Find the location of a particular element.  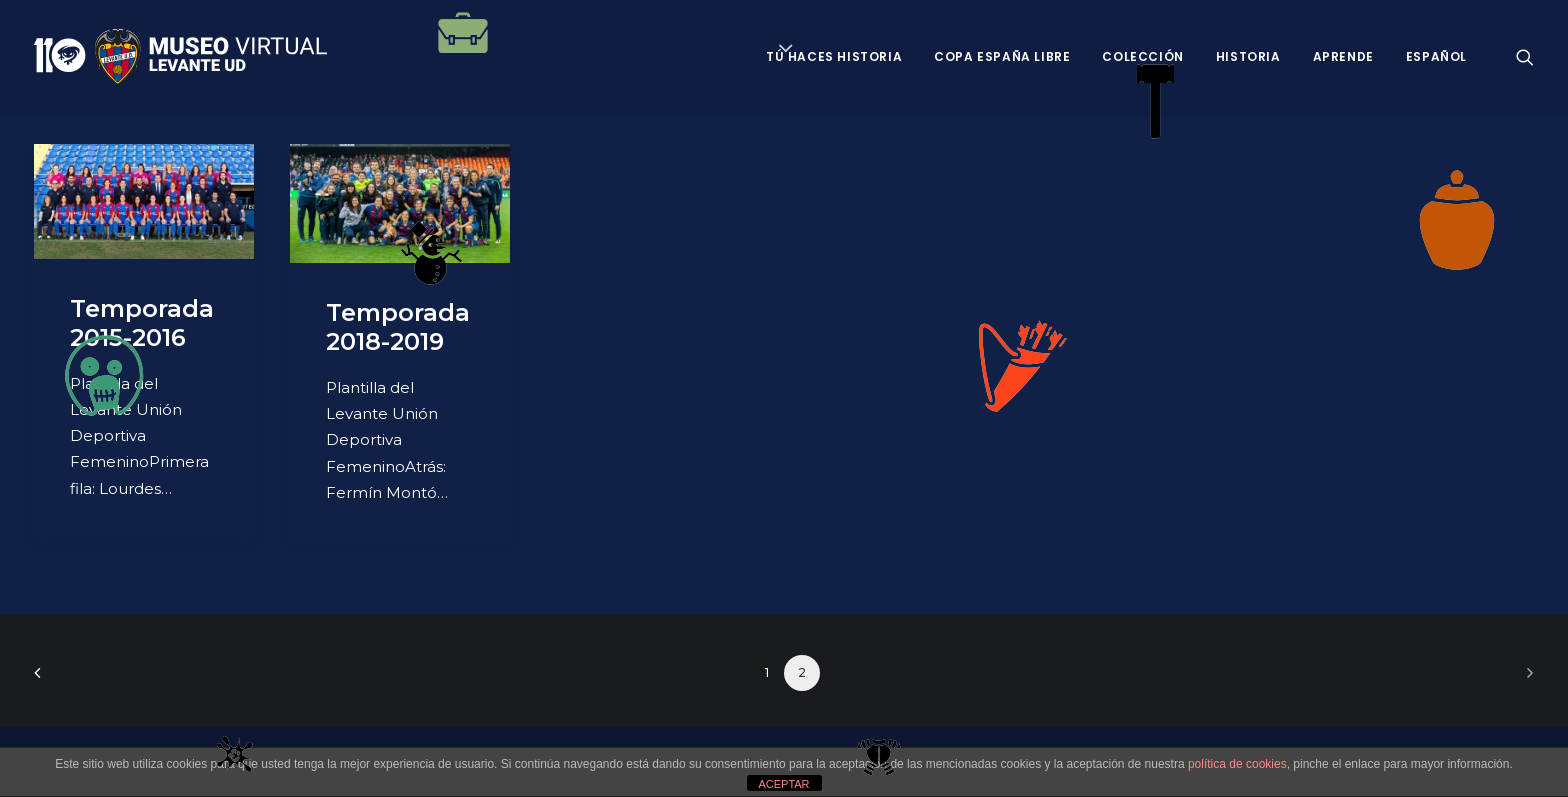

equip armor or defensive gear is located at coordinates (879, 756).